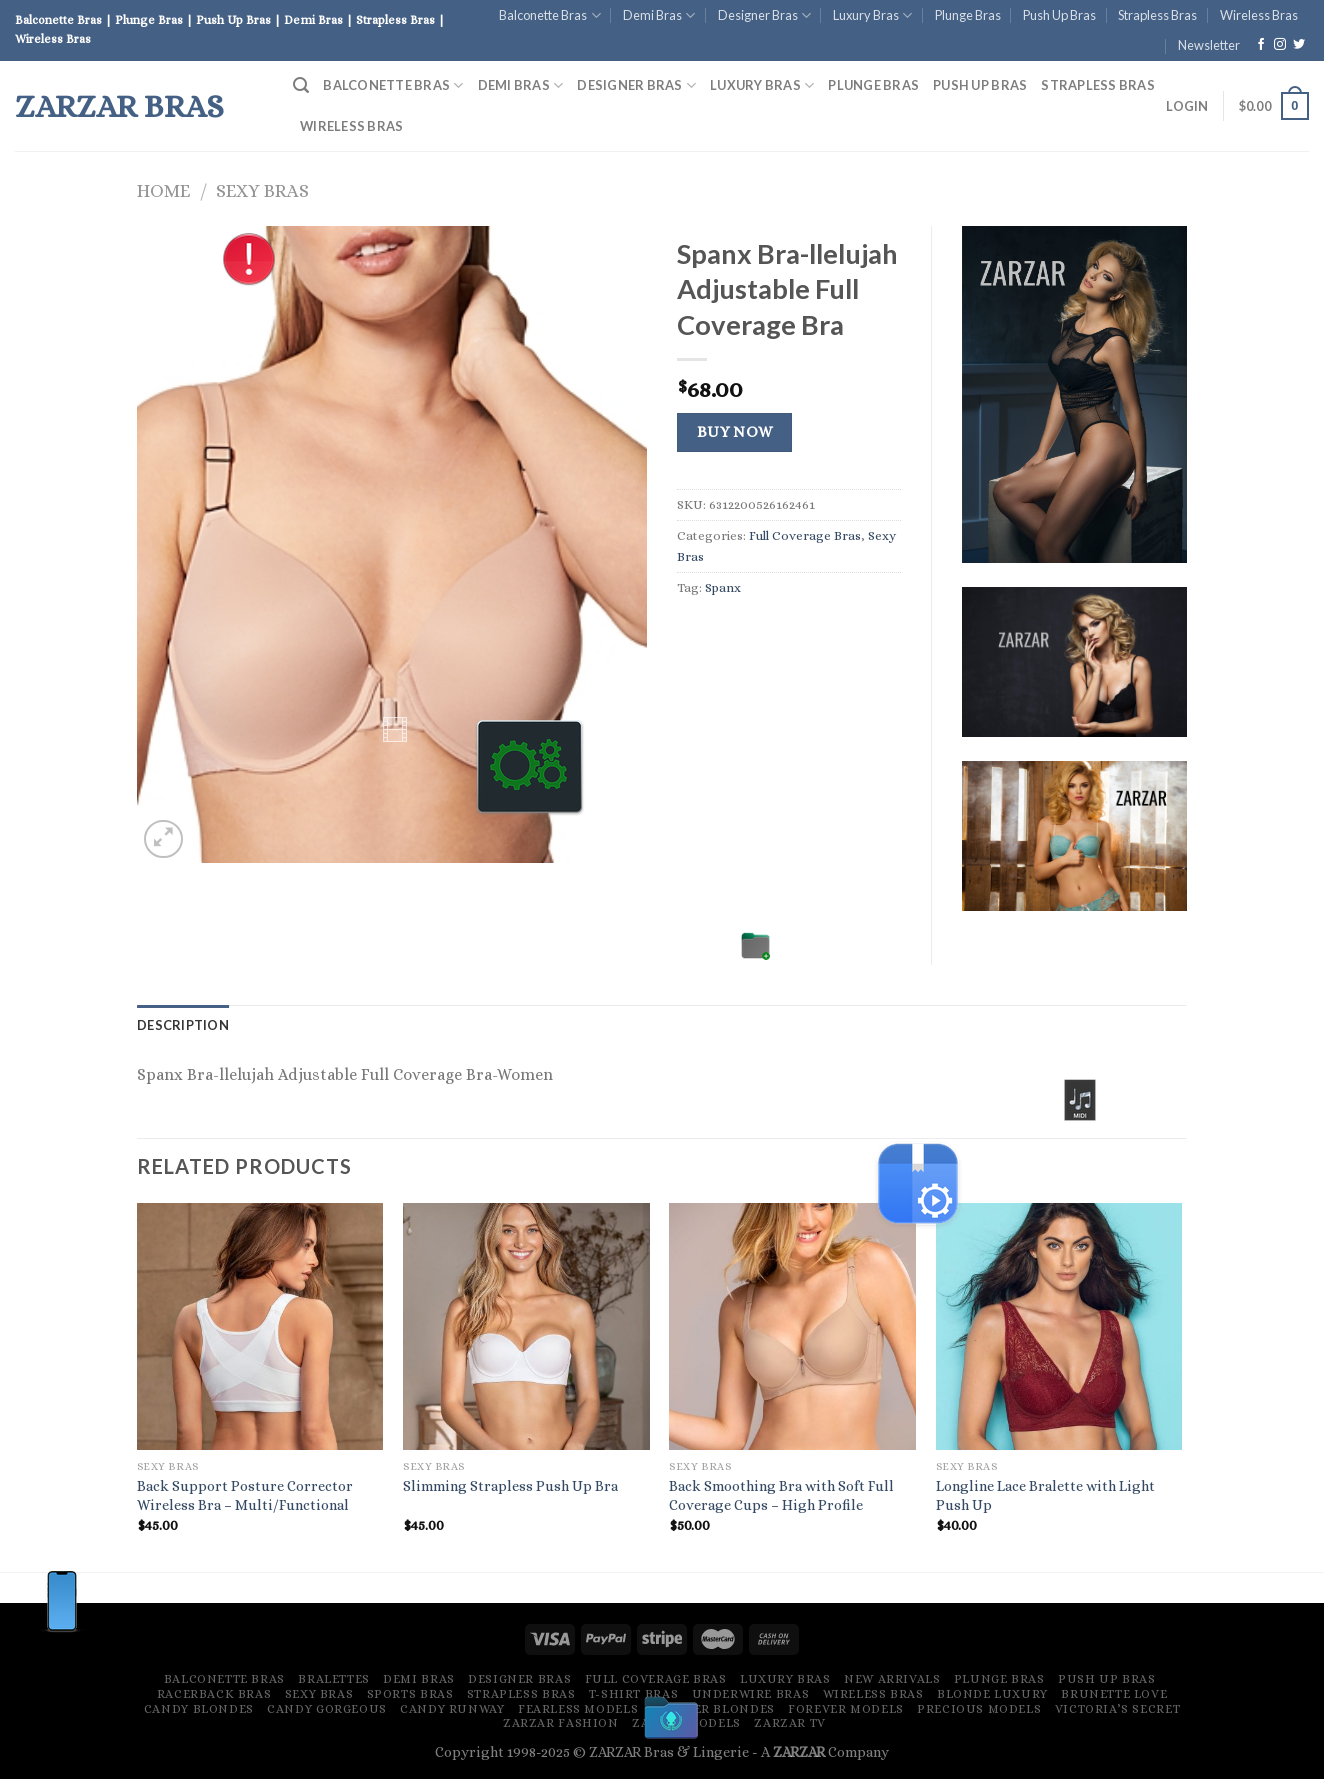 Image resolution: width=1324 pixels, height=1779 pixels. Describe the element at coordinates (249, 259) in the screenshot. I see `indicates a warning or caution in a dialog` at that location.